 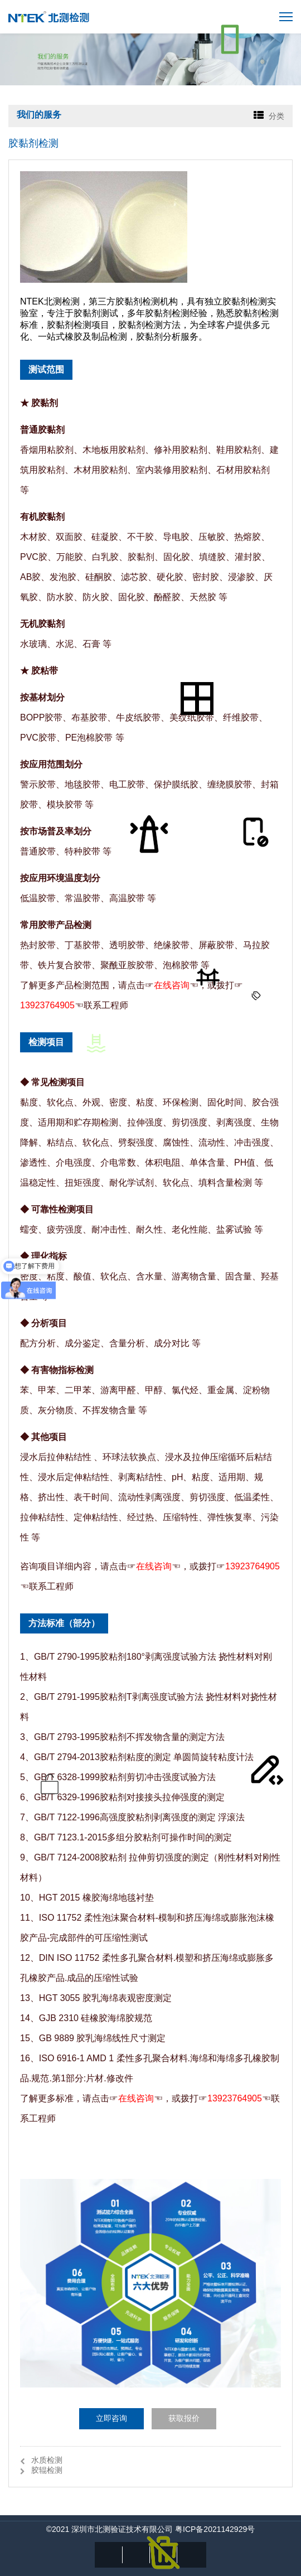 I want to click on delete function is disabled or unavailable, so click(x=163, y=2553).